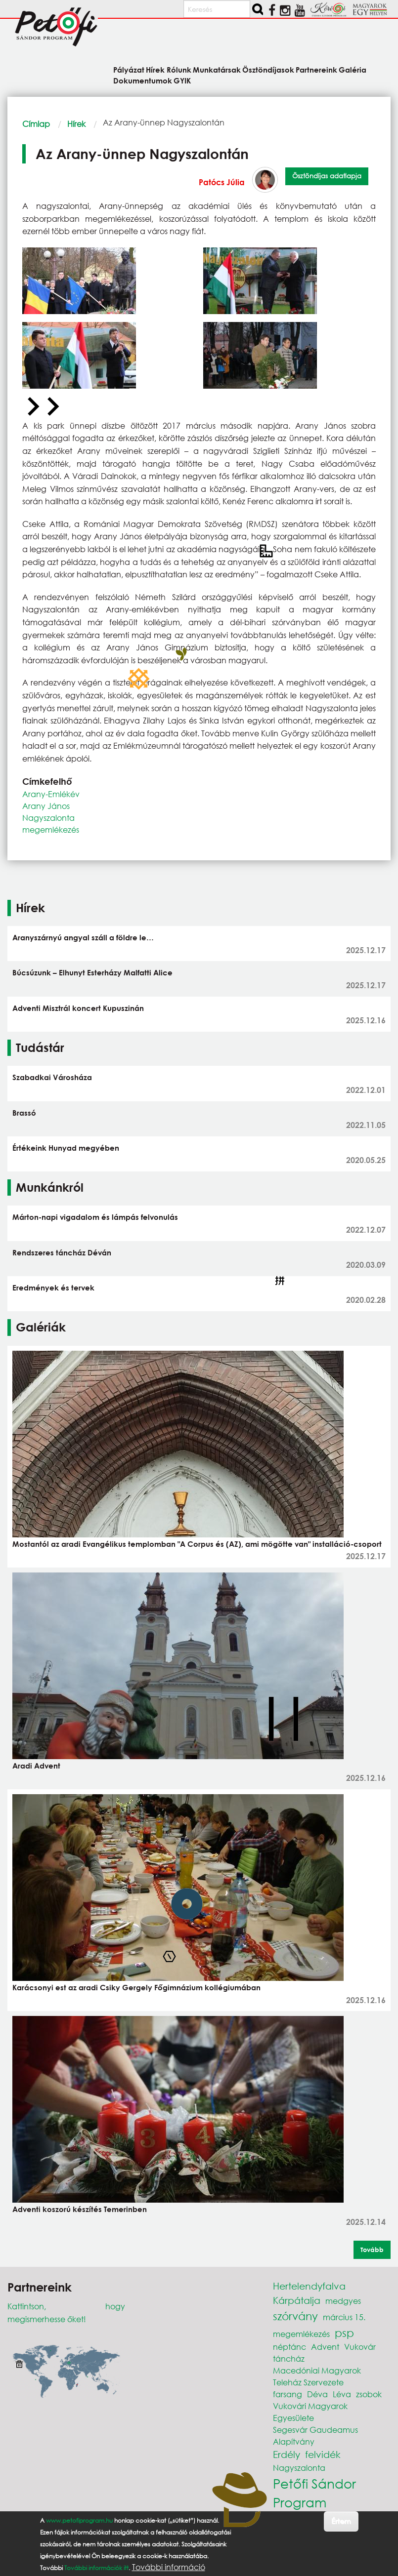 This screenshot has height=2576, width=398. I want to click on switch to pinyin input method, so click(280, 1281).